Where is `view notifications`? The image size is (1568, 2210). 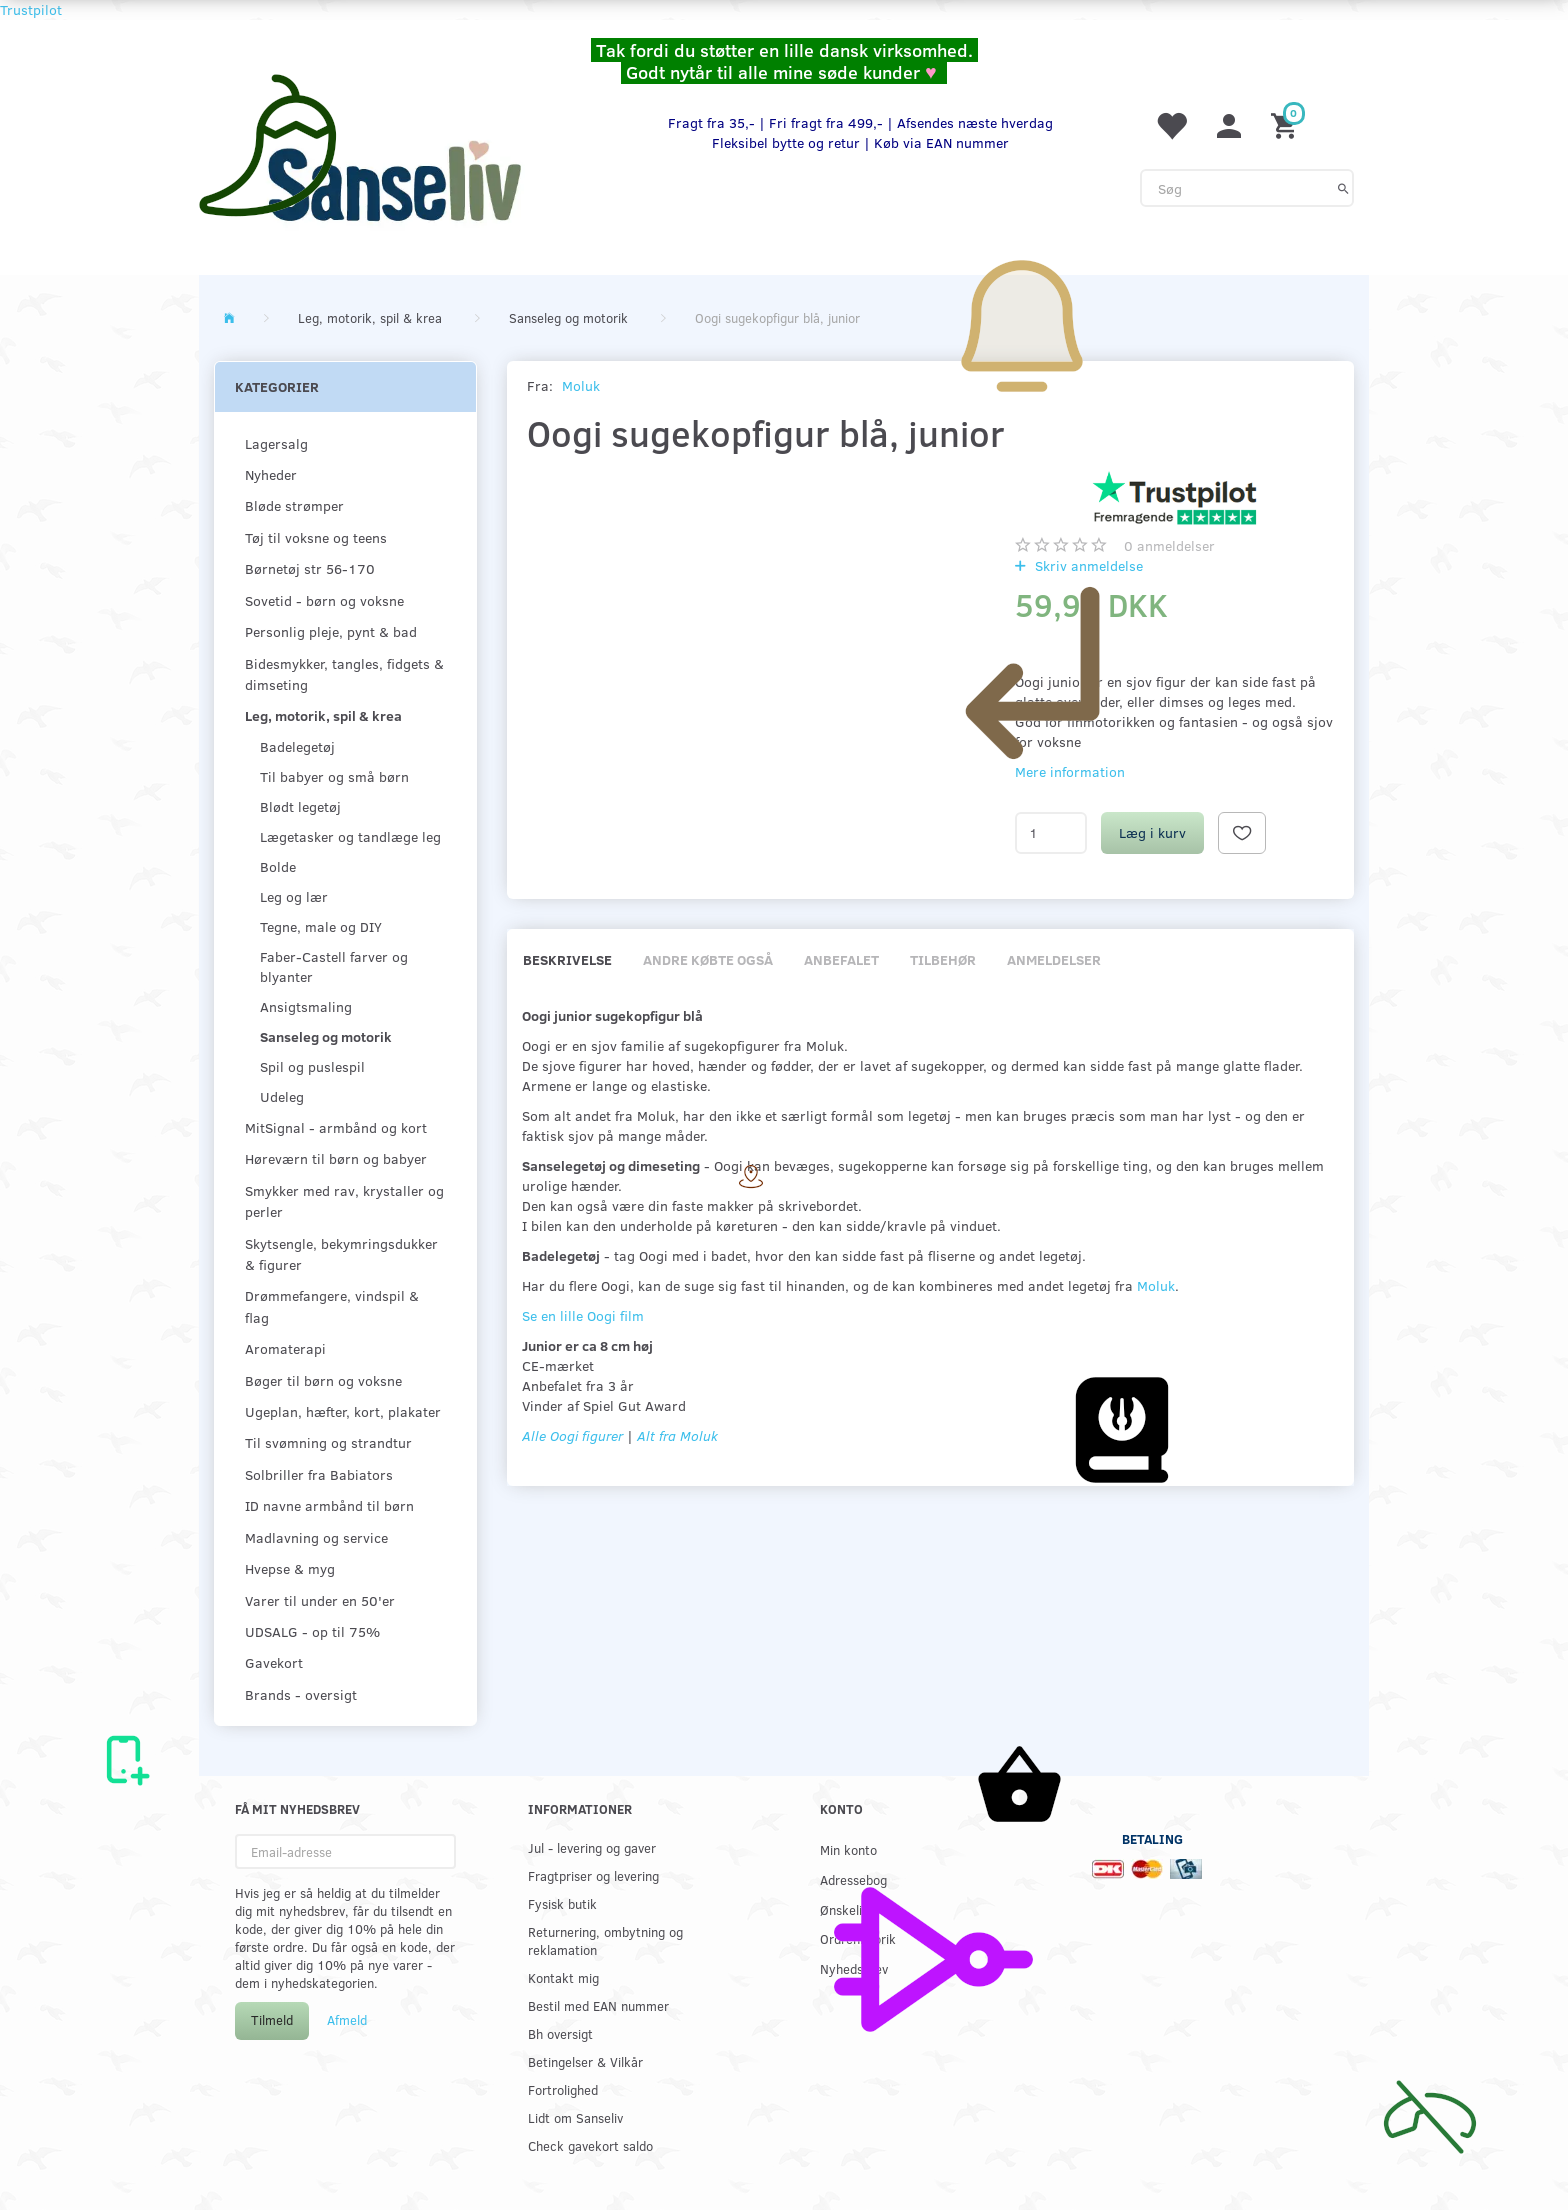
view notifications is located at coordinates (1022, 326).